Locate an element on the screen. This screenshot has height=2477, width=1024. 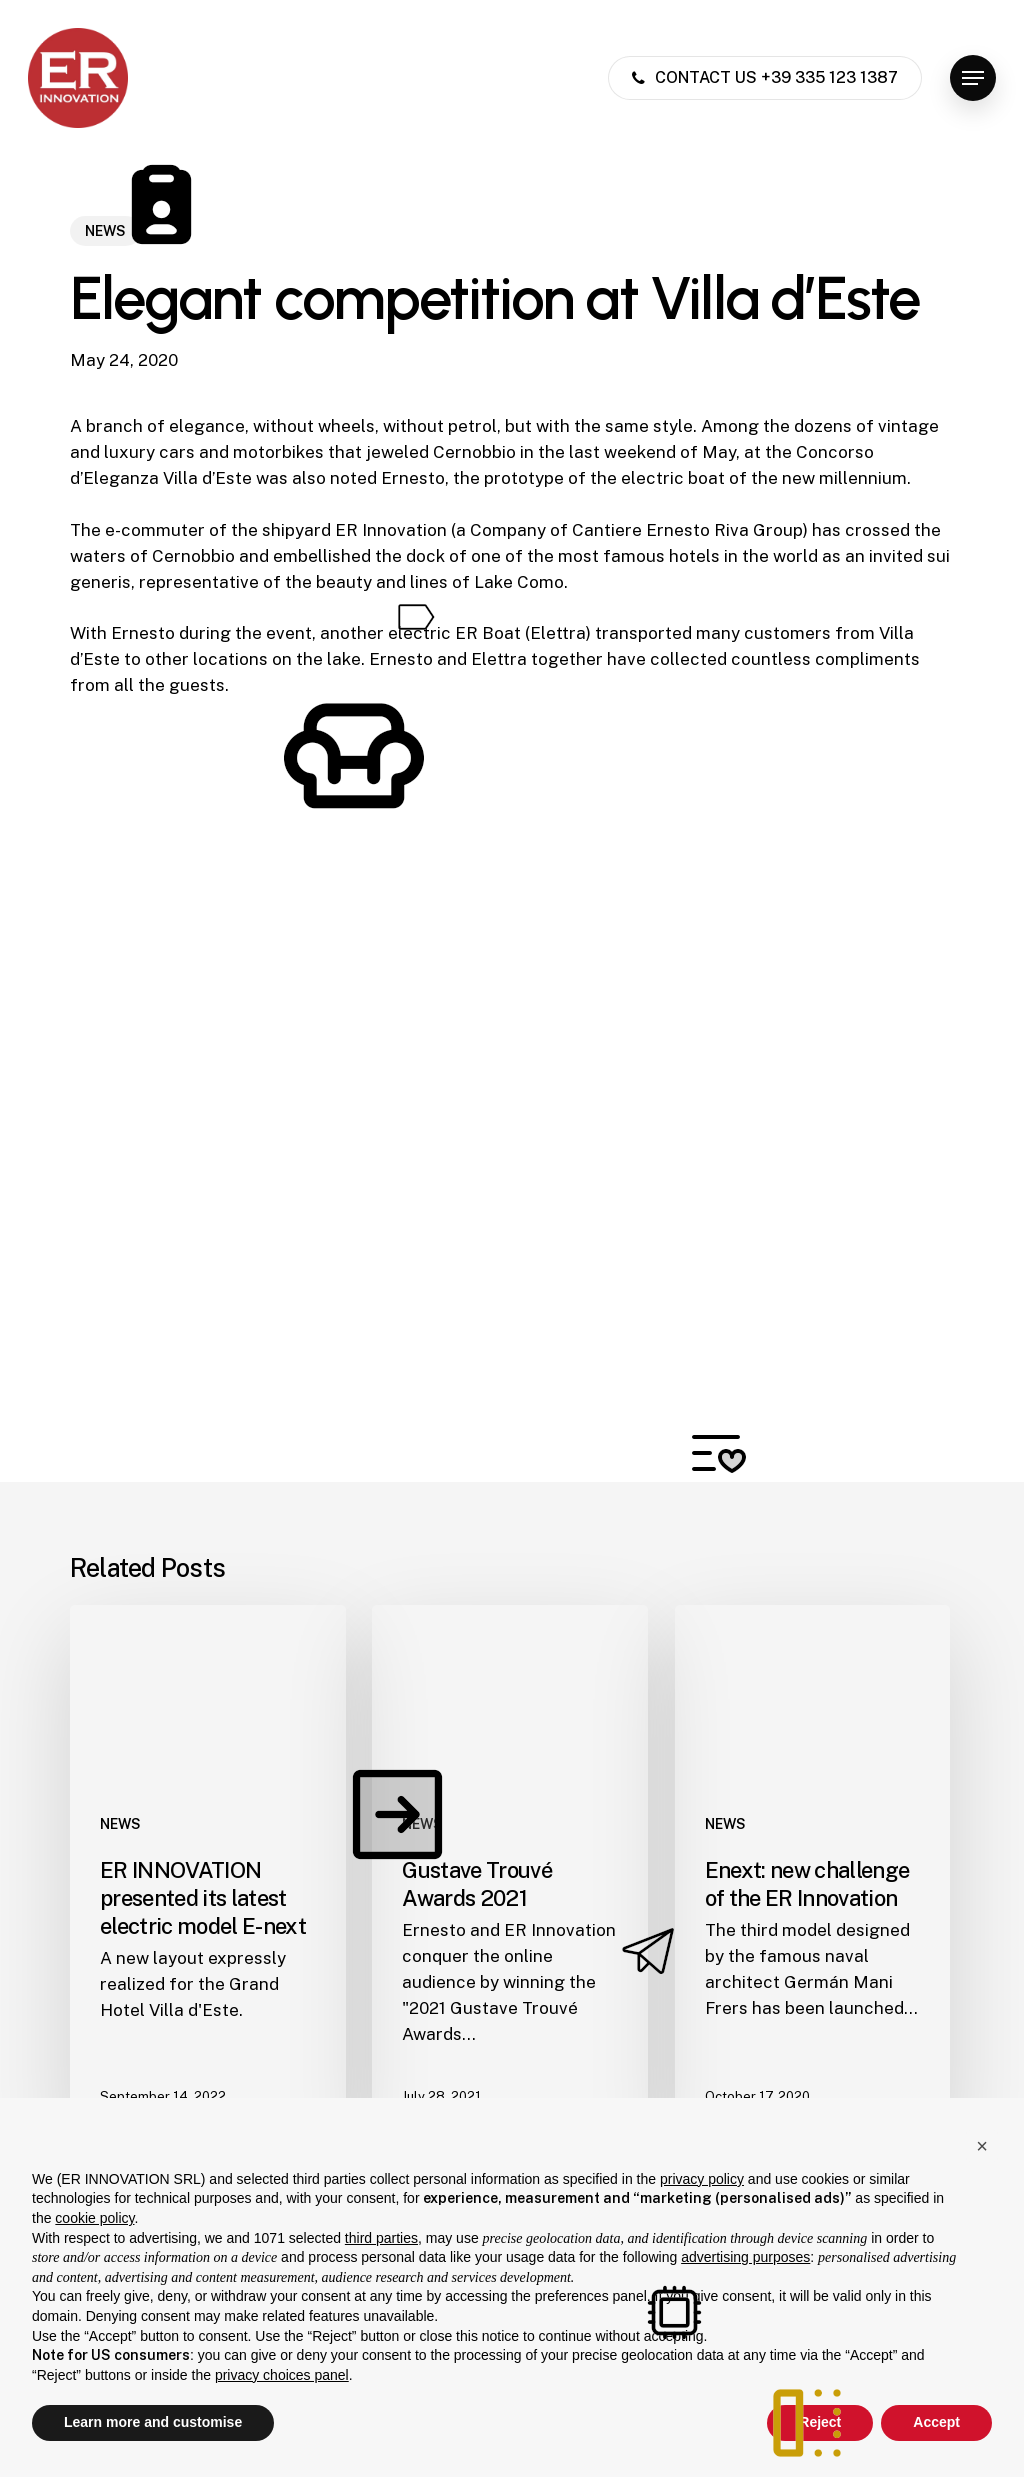
open Telegram messaging app is located at coordinates (650, 1952).